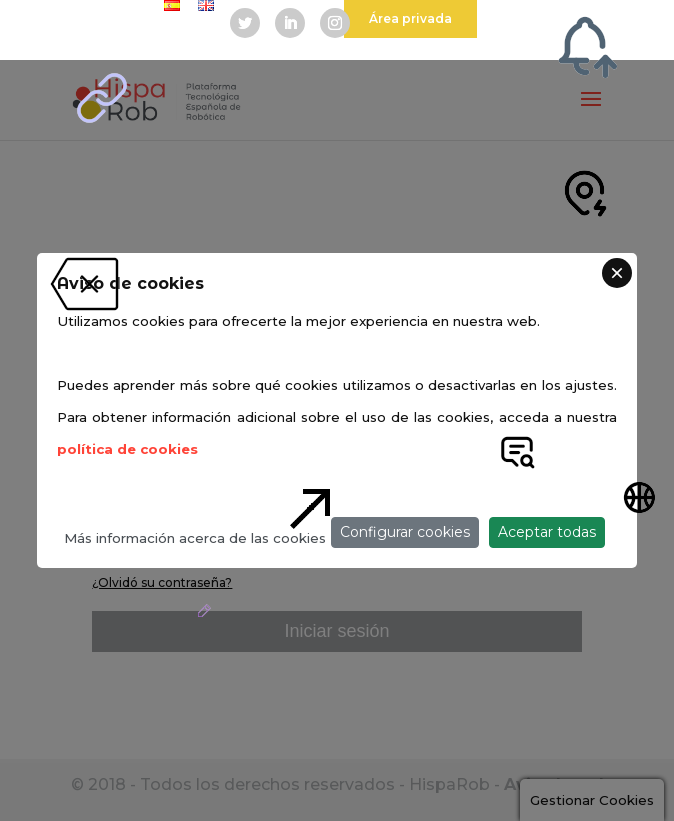  I want to click on upload or export notification settings, so click(585, 46).